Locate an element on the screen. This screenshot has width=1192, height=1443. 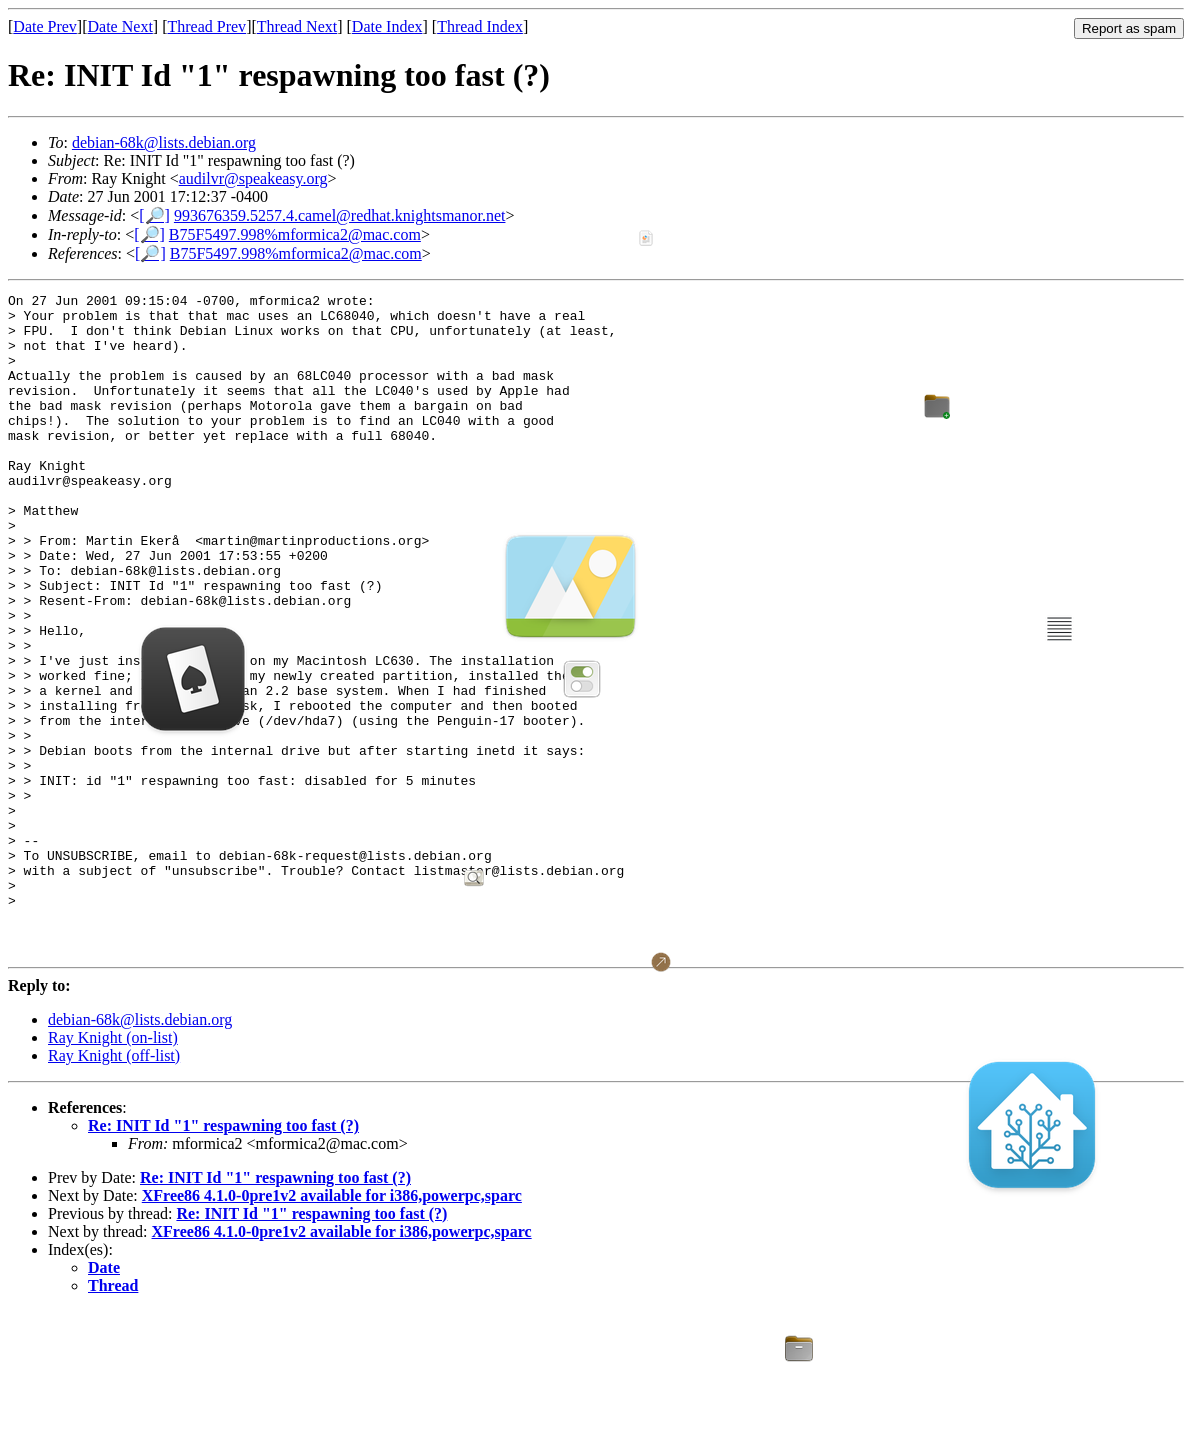
open solitaire card game is located at coordinates (193, 679).